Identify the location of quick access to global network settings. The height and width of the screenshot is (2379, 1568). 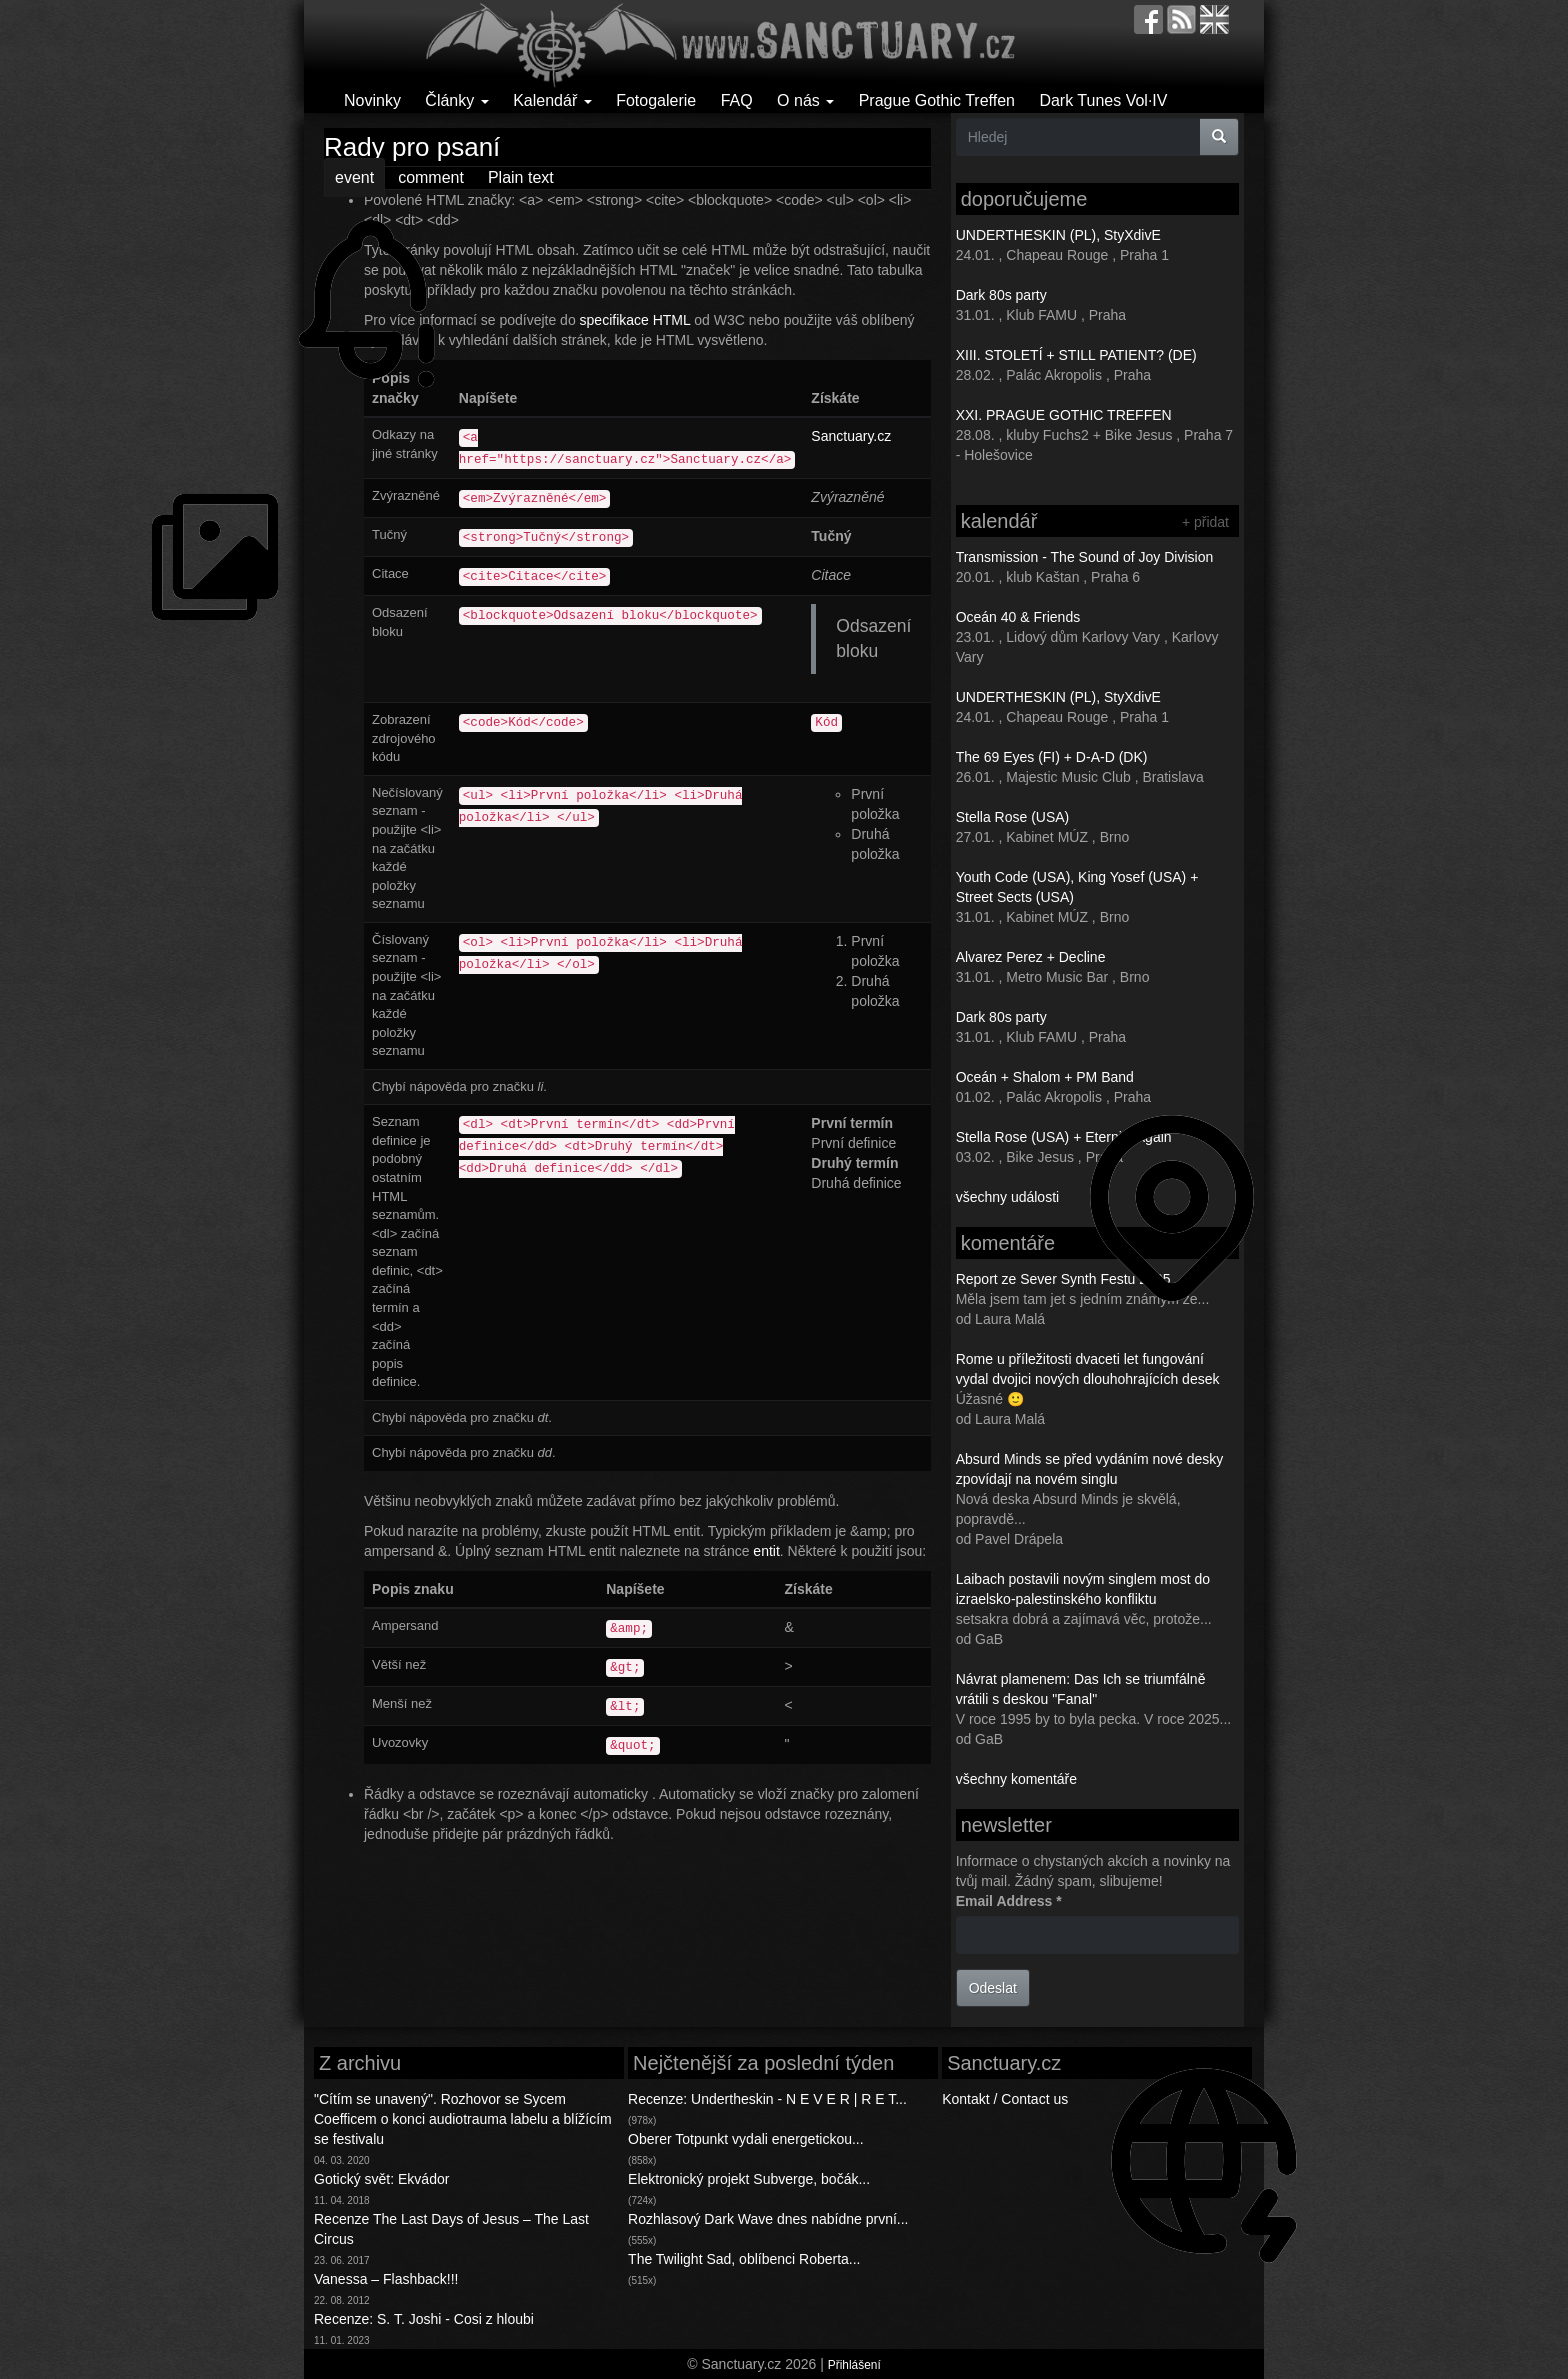
(1204, 2161).